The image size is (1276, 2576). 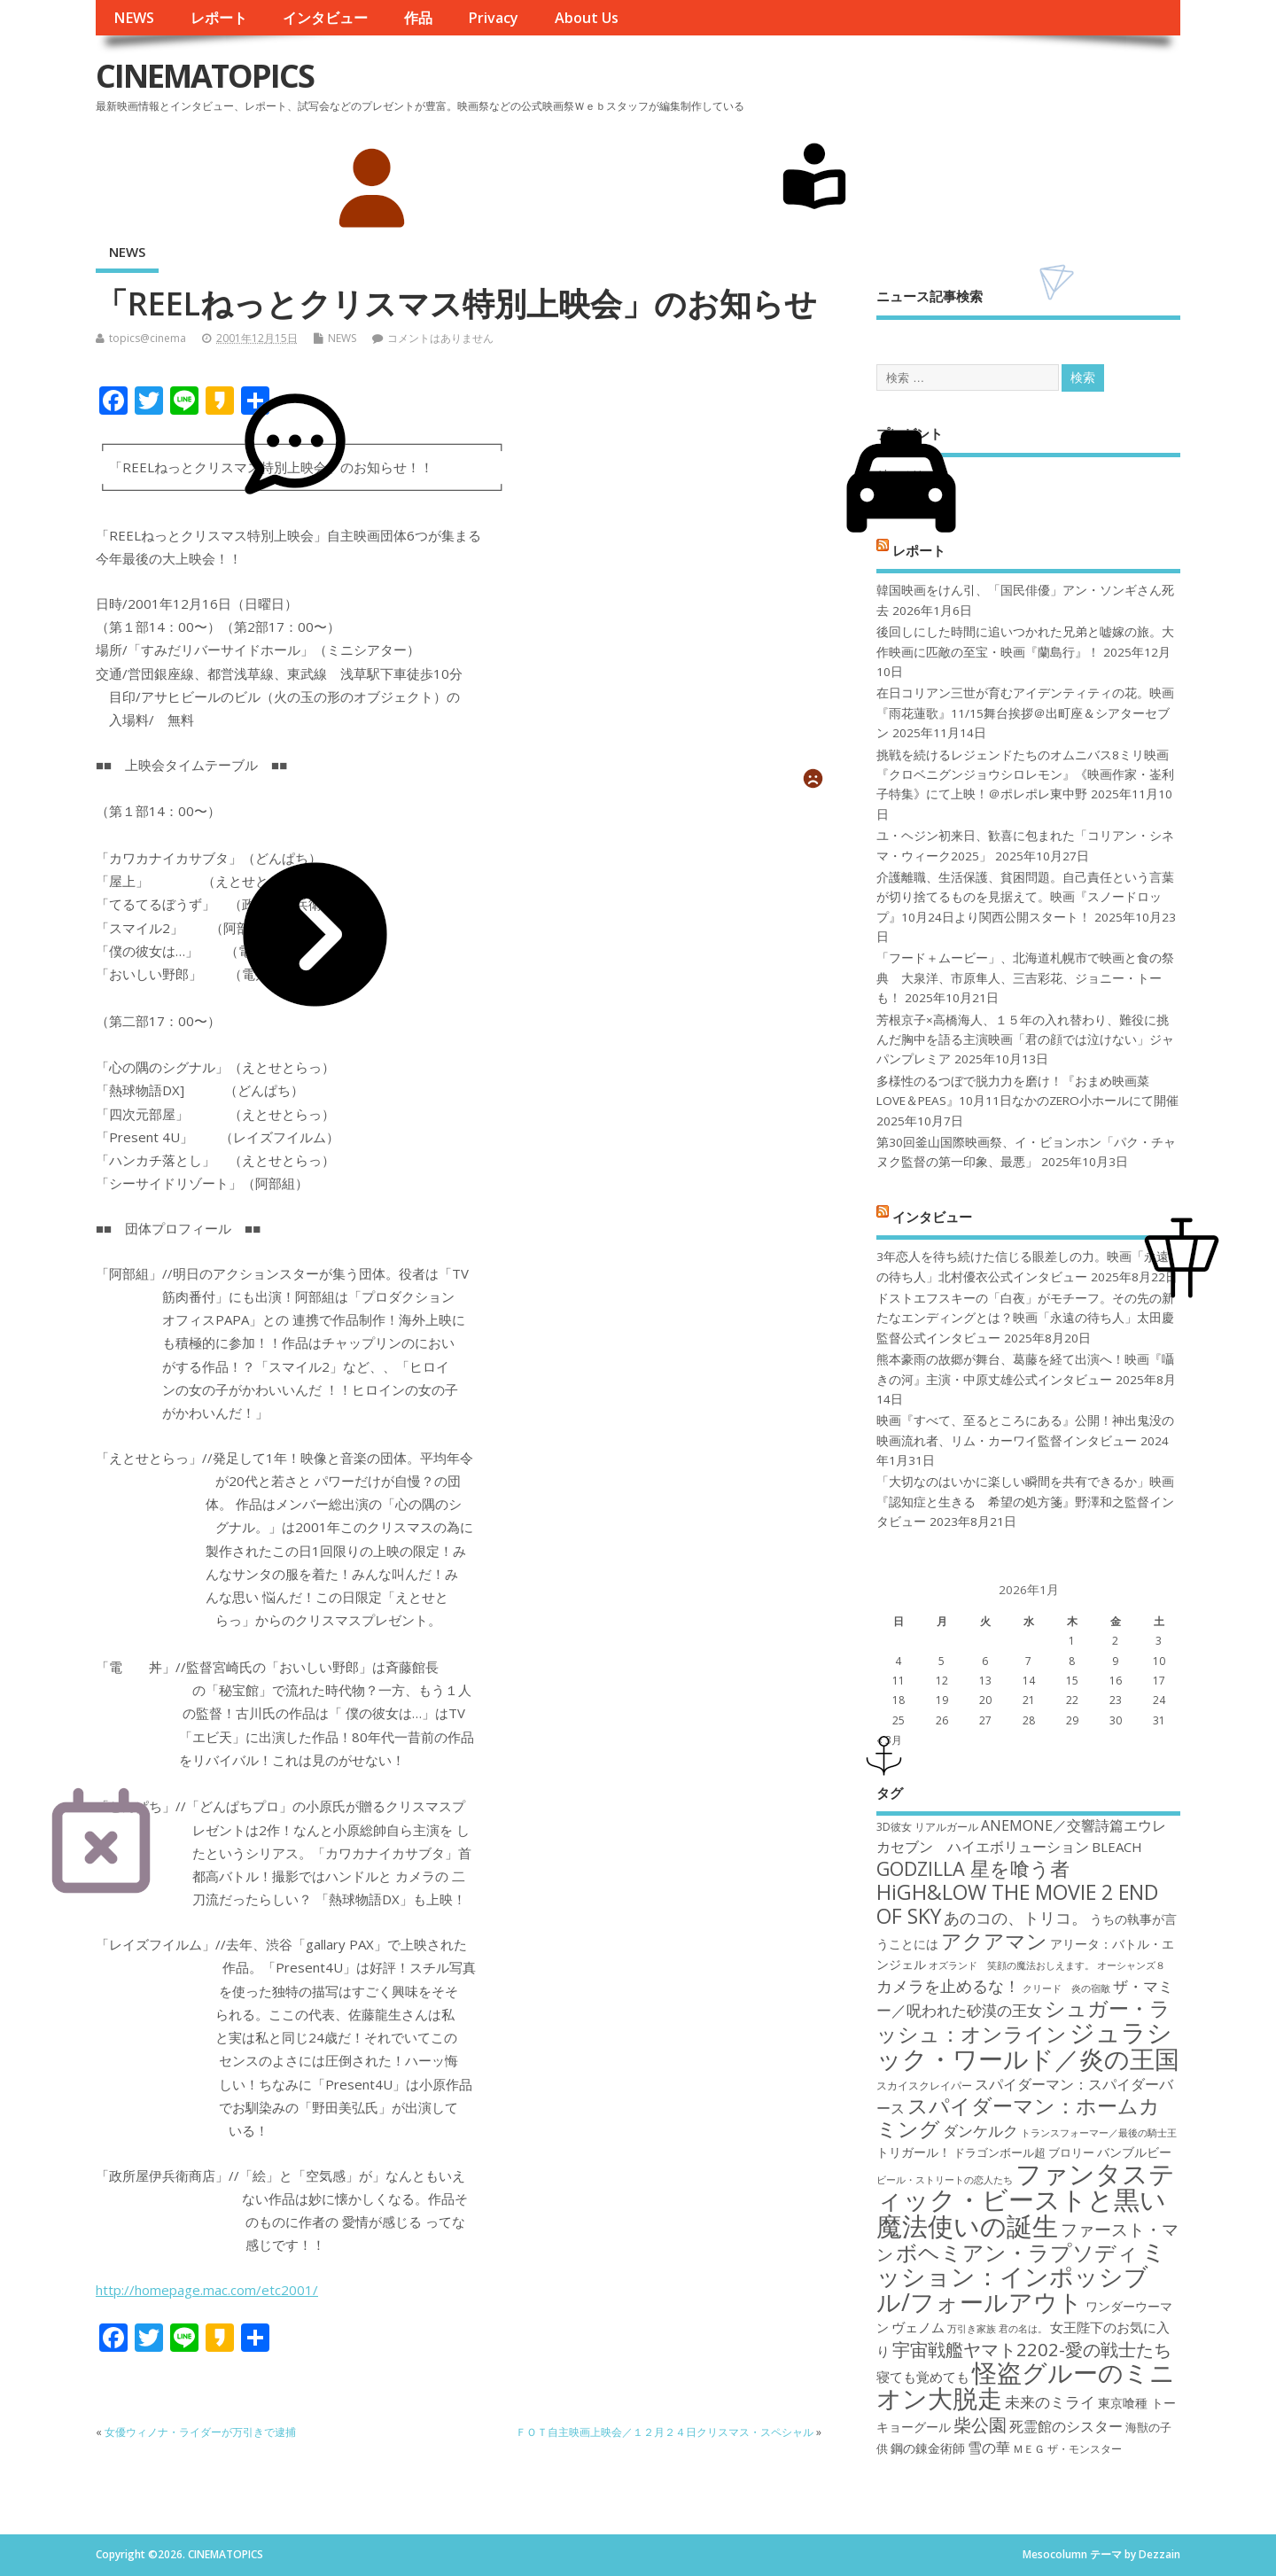 I want to click on submit negative feedback or rating, so click(x=813, y=778).